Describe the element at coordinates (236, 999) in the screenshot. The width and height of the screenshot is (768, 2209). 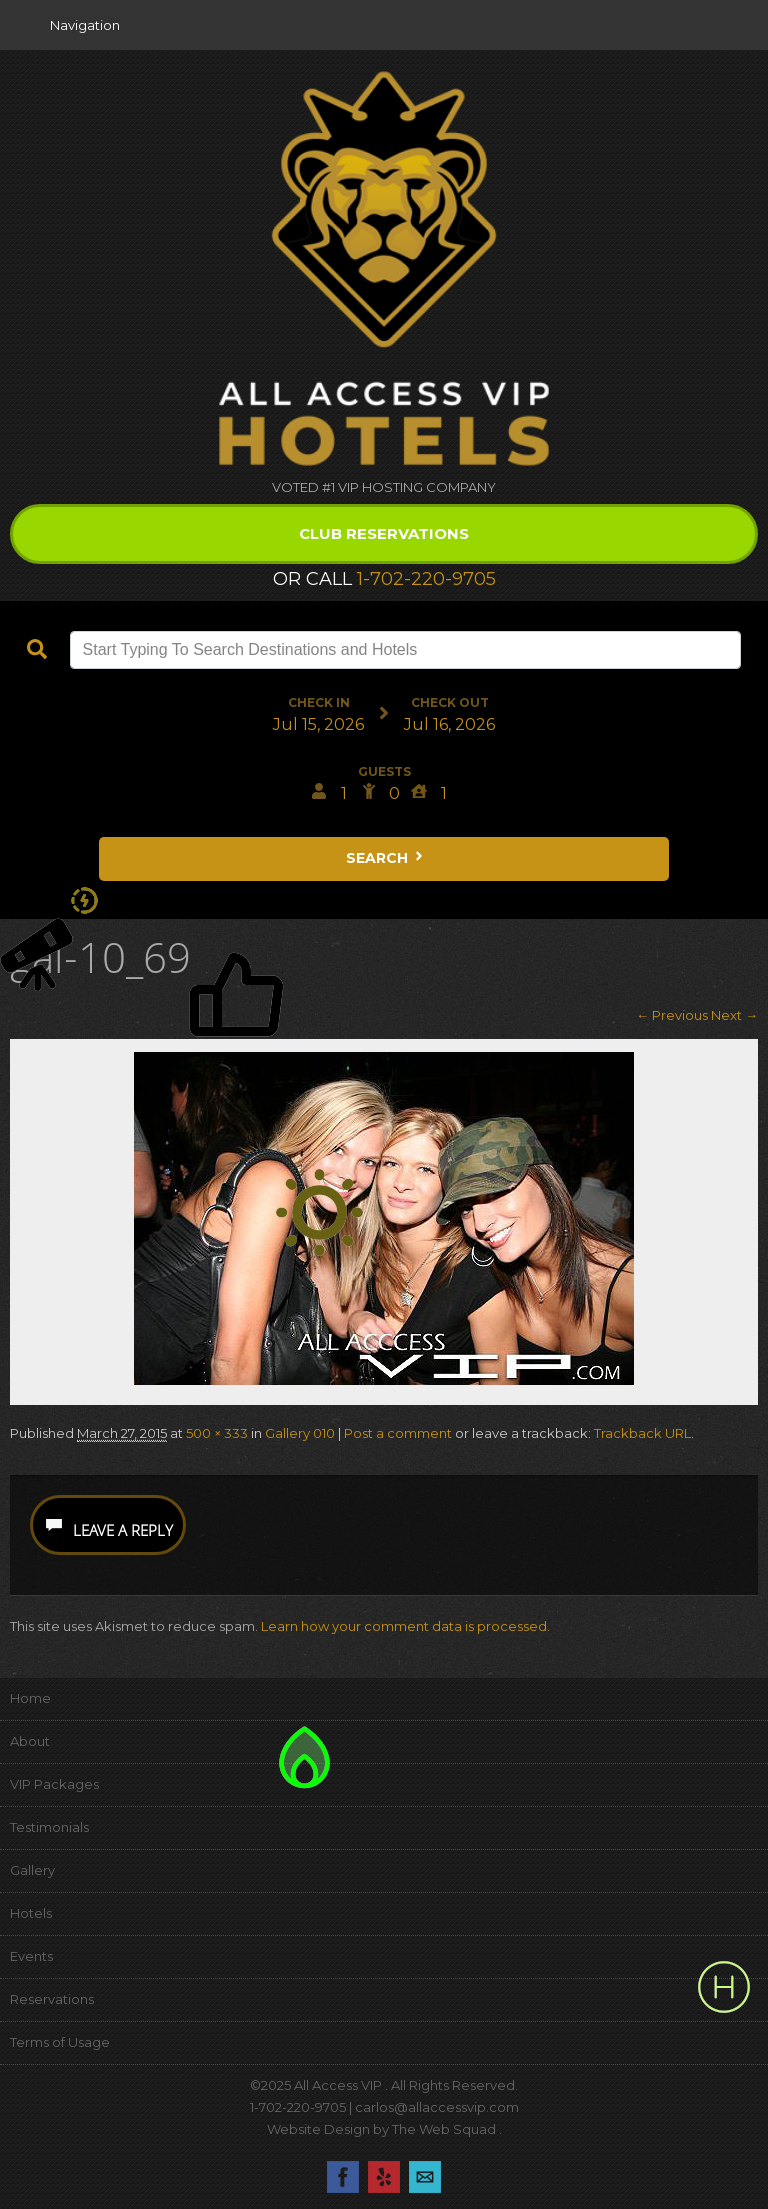
I see `like or approve a post` at that location.